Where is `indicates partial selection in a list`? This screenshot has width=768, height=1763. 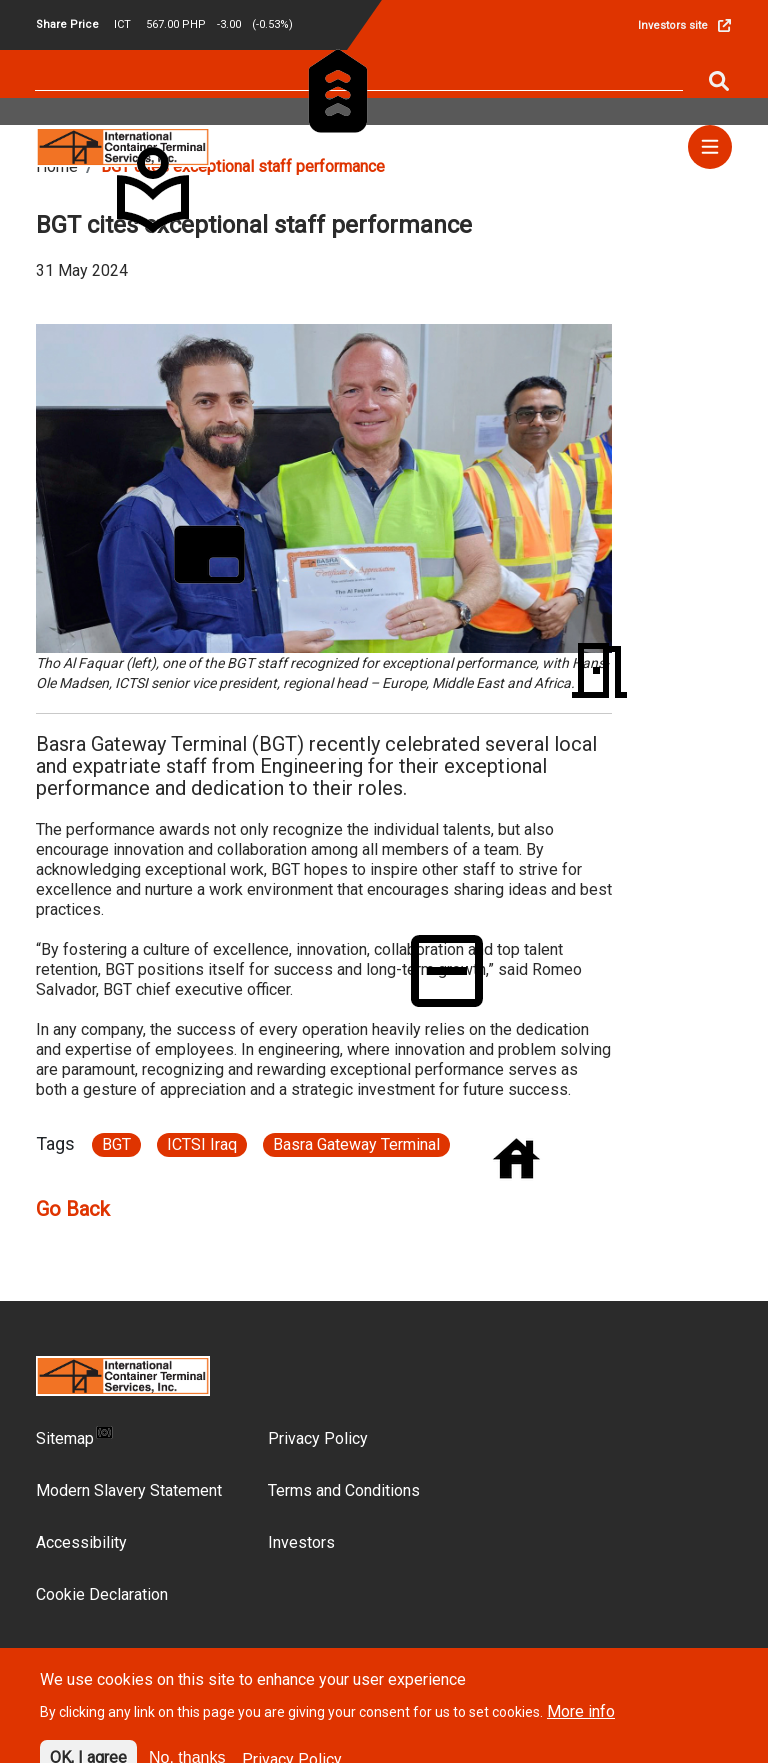 indicates partial selection in a list is located at coordinates (447, 971).